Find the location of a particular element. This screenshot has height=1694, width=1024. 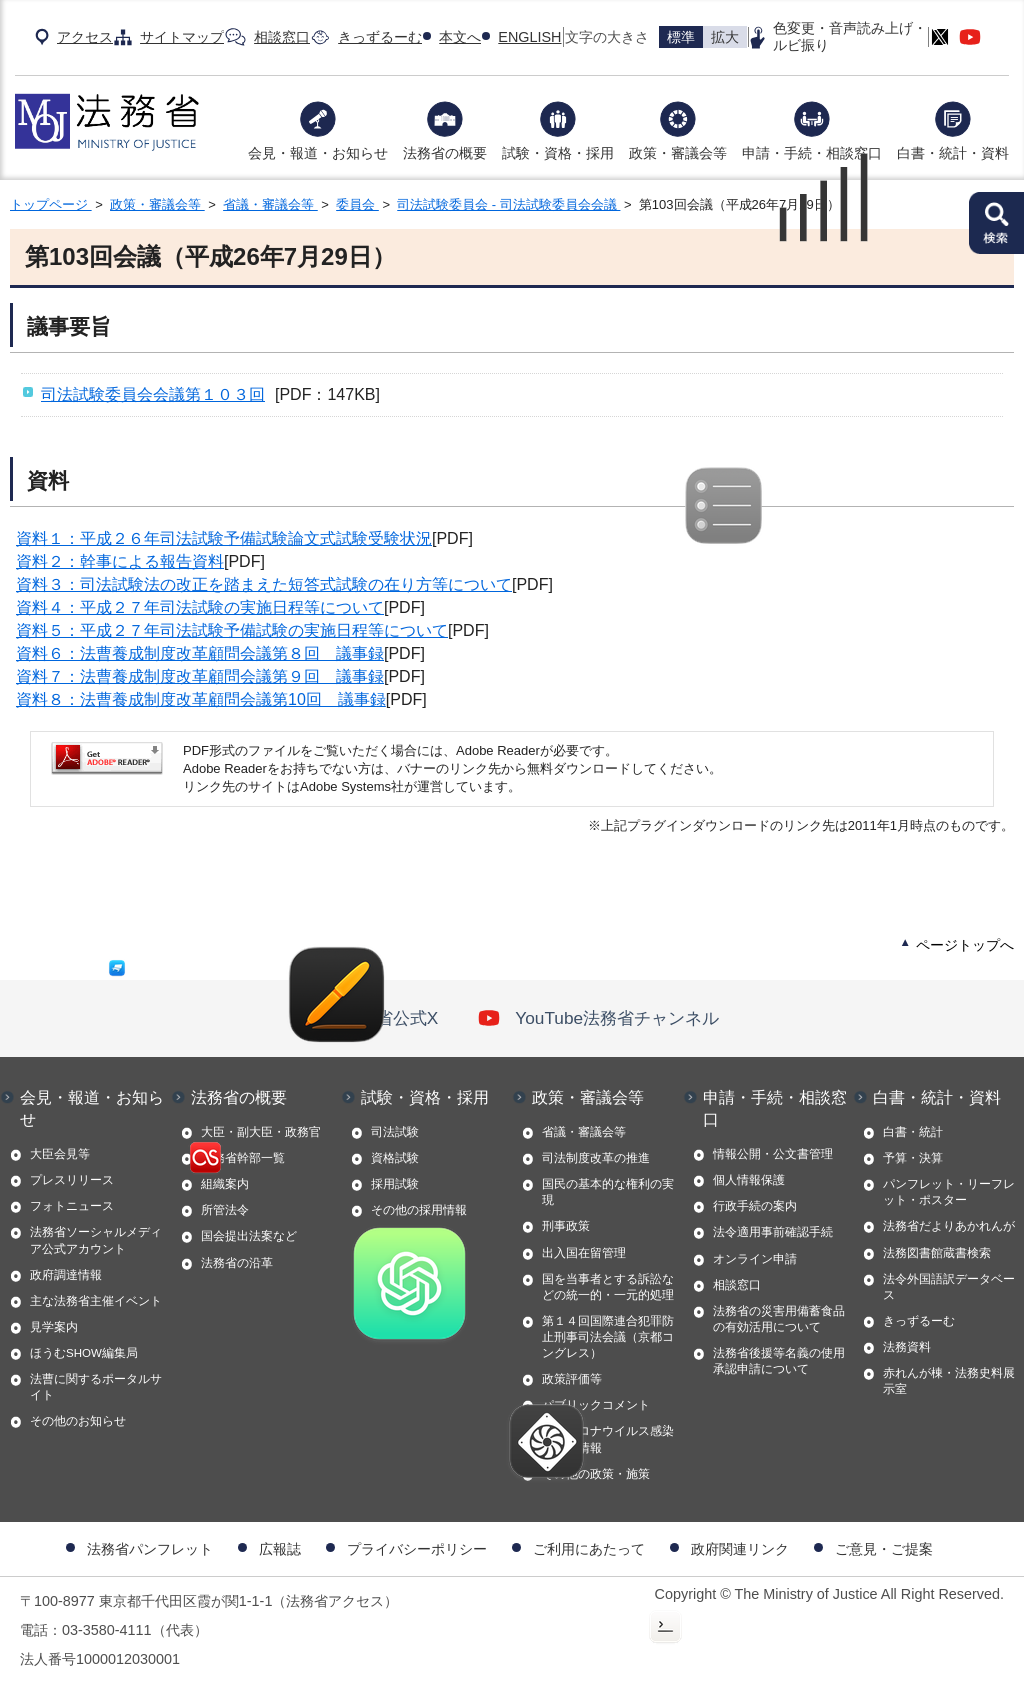

open pages document editor is located at coordinates (336, 994).